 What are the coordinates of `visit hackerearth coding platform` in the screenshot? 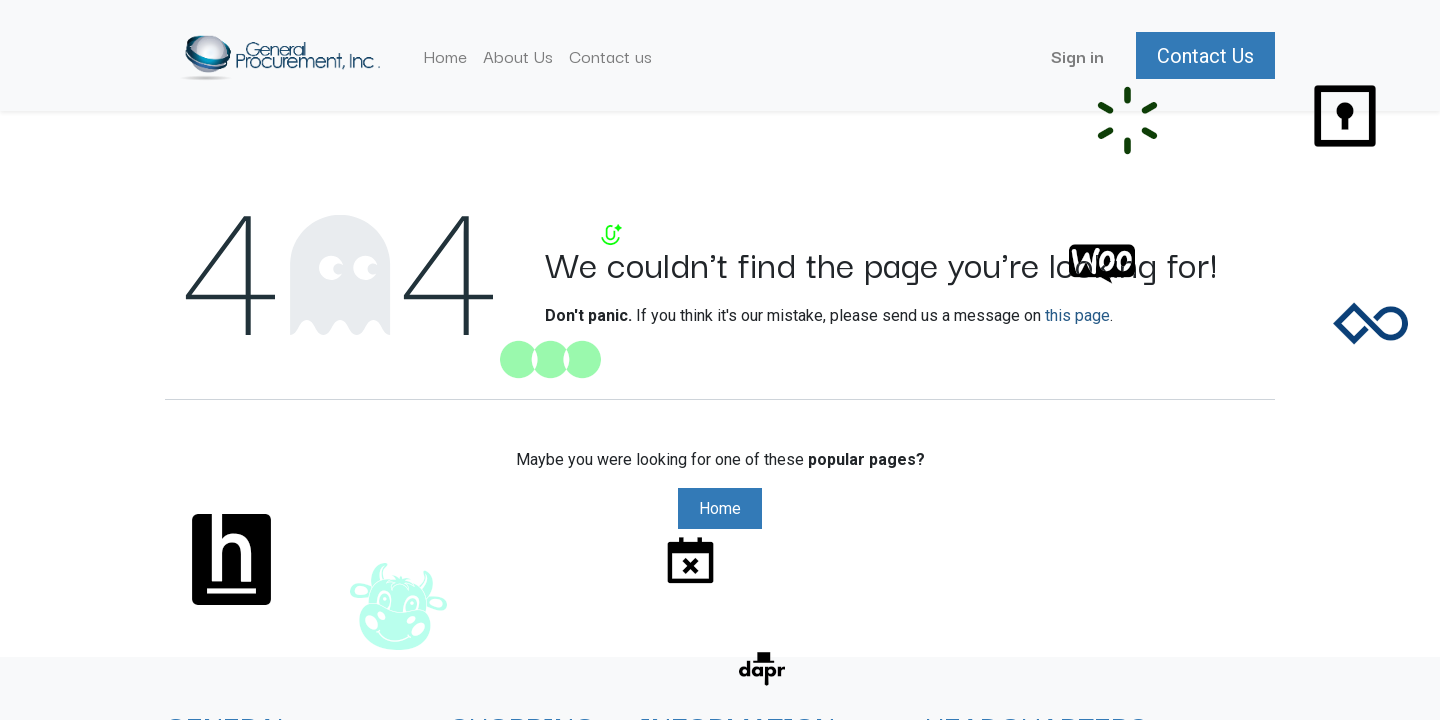 It's located at (231, 559).